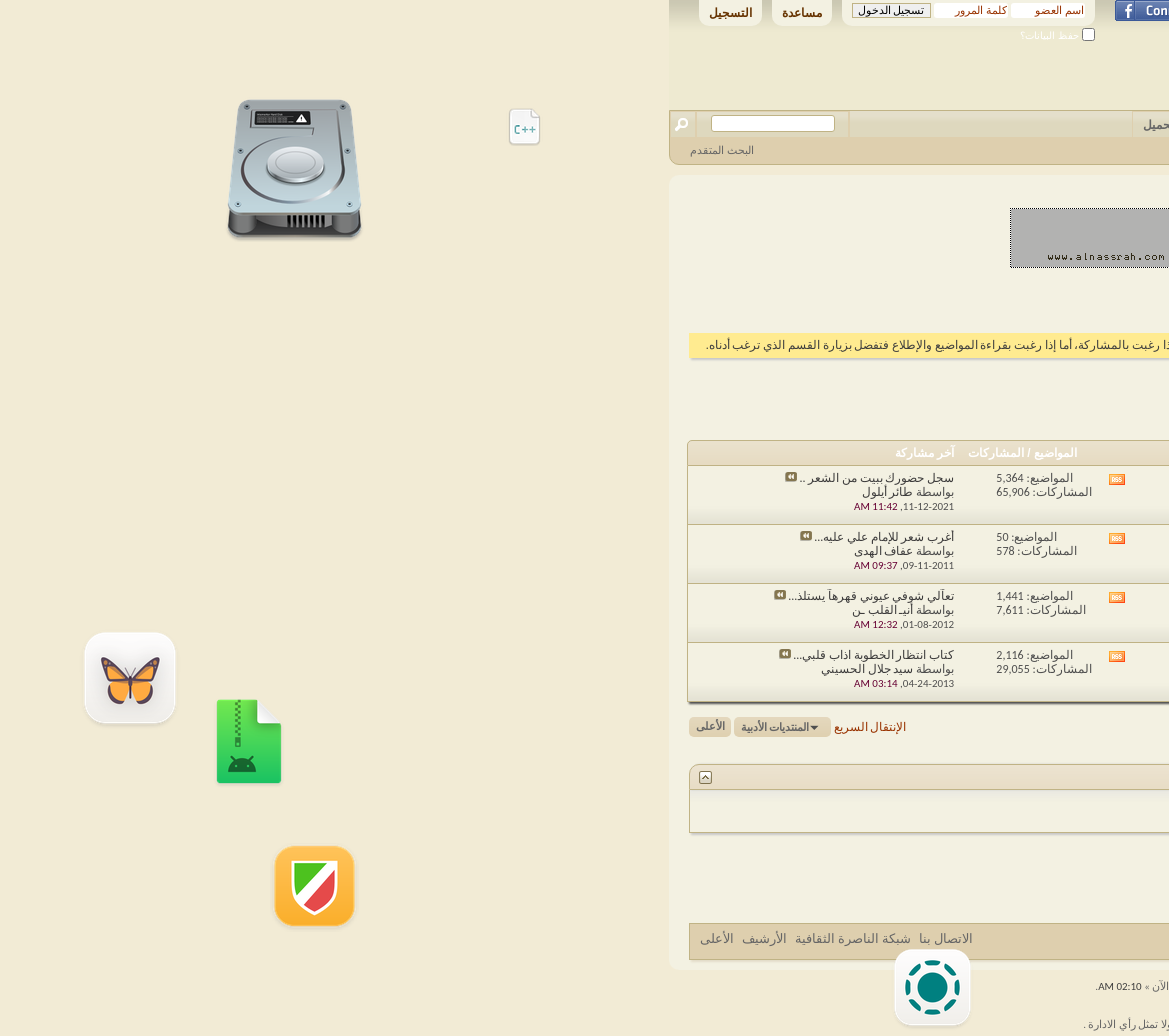 This screenshot has width=1169, height=1036. Describe the element at coordinates (524, 126) in the screenshot. I see `a C++ source code file` at that location.